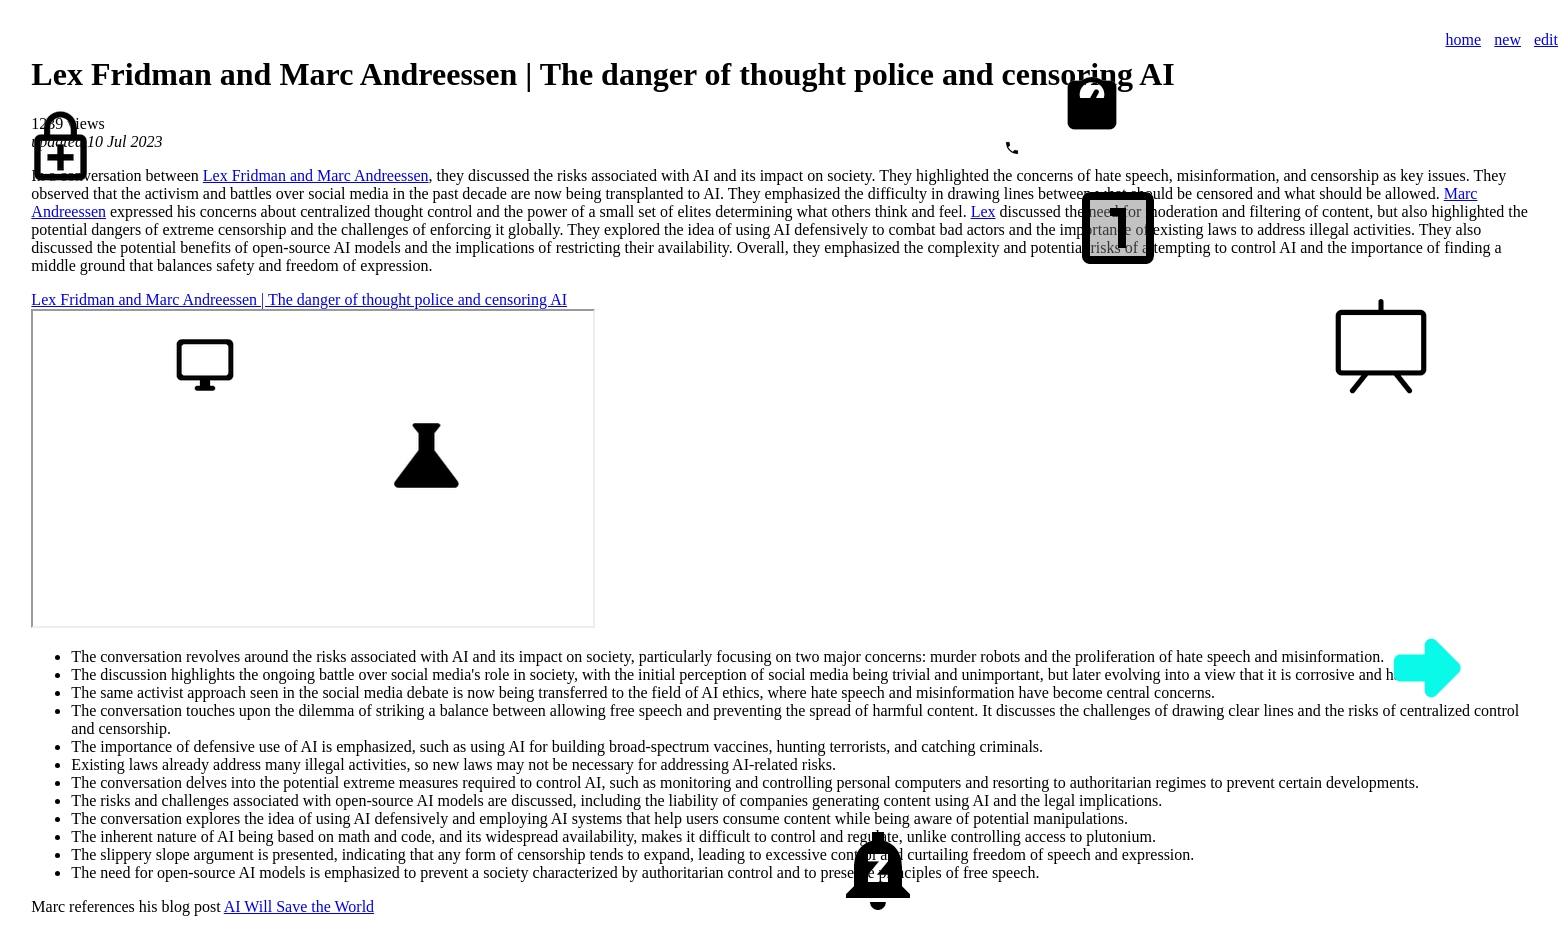 Image resolution: width=1568 pixels, height=947 pixels. I want to click on switch to desktop view, so click(205, 365).